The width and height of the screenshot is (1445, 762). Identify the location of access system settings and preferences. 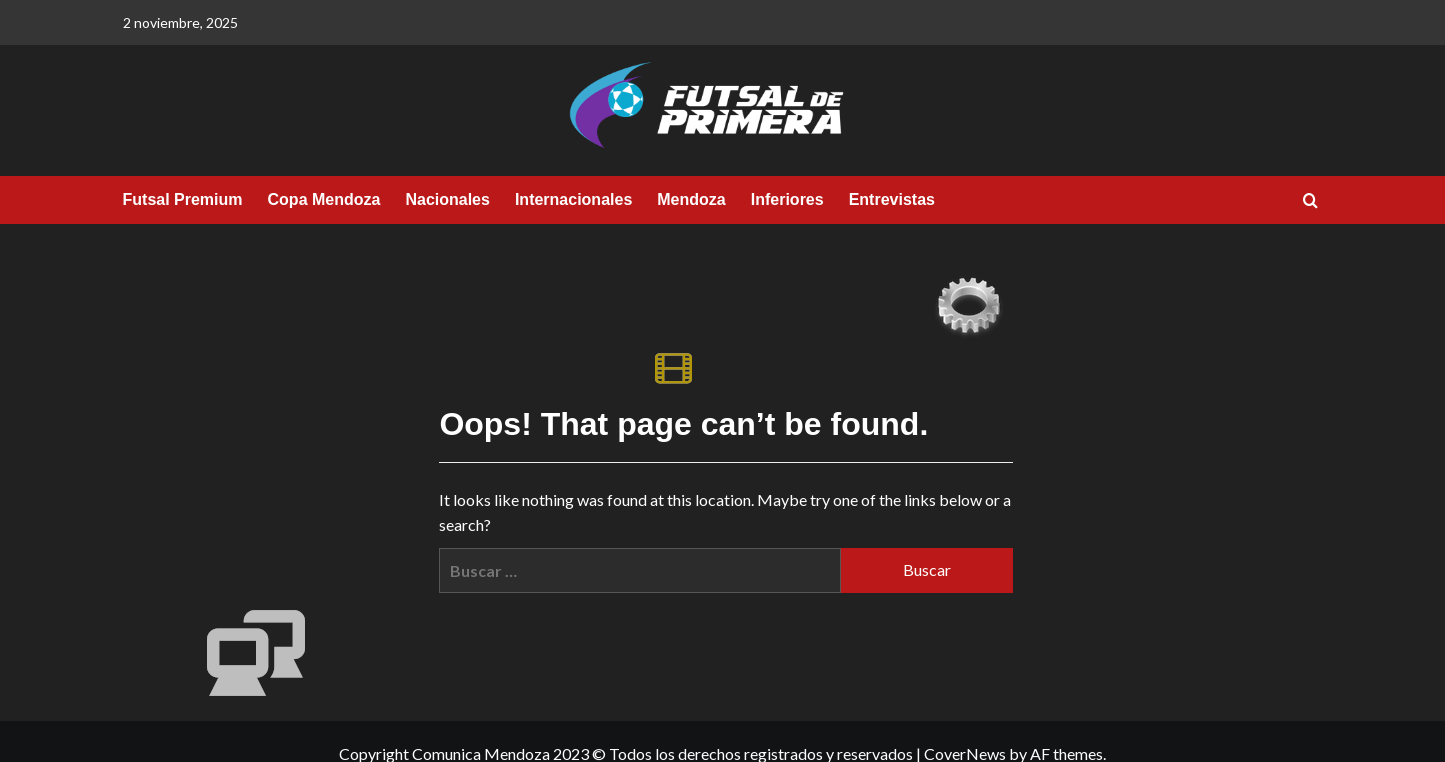
(969, 305).